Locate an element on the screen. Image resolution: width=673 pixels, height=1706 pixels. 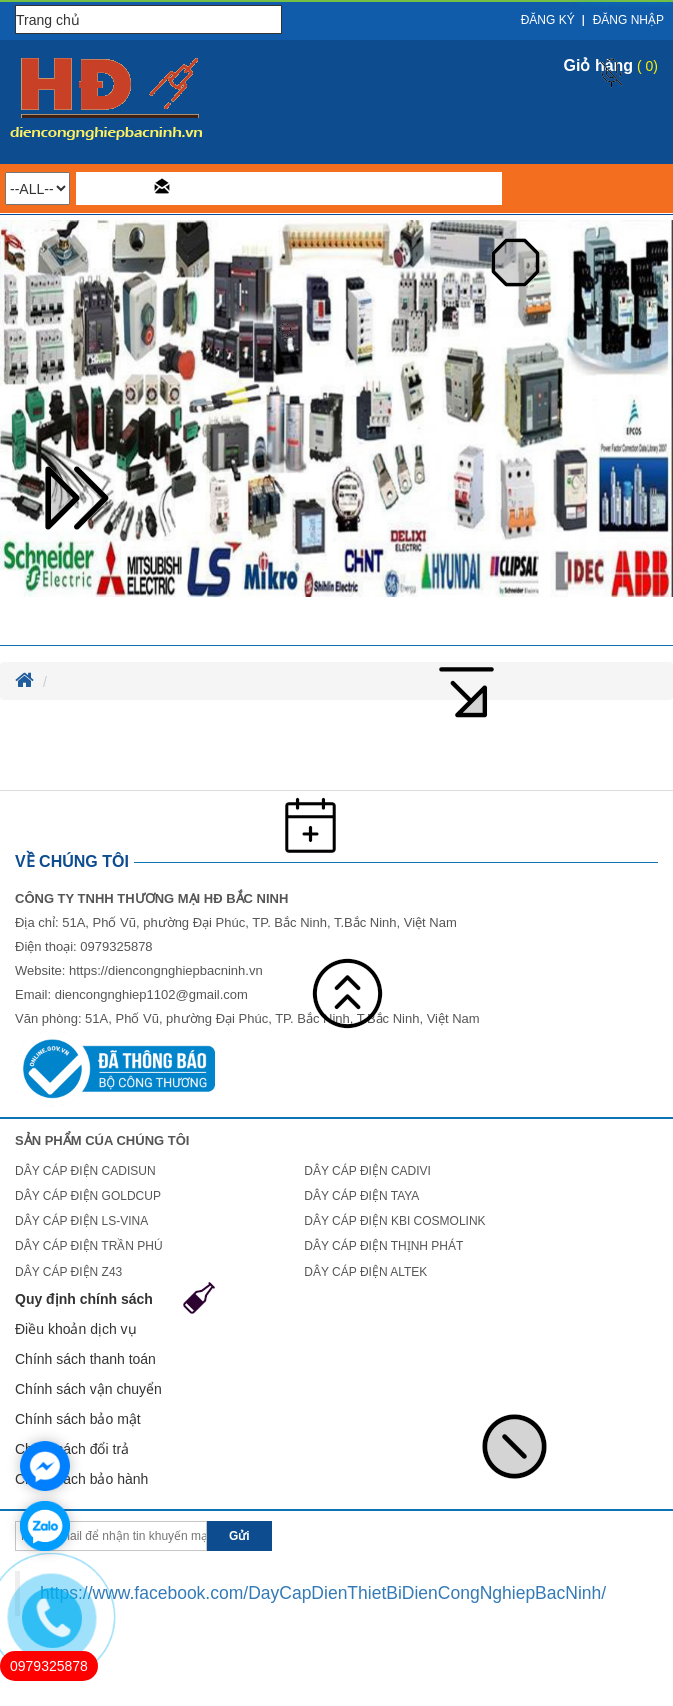
indicates a prohibited or restricted action is located at coordinates (514, 1446).